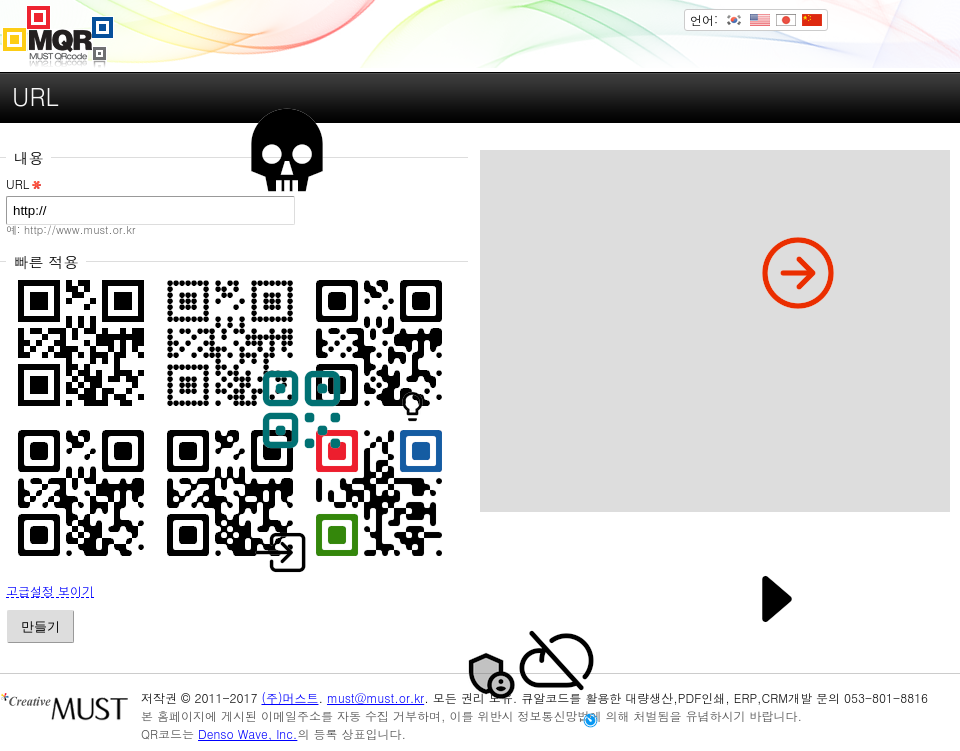 This screenshot has width=960, height=751. Describe the element at coordinates (301, 409) in the screenshot. I see `scan or generate a qr code` at that location.